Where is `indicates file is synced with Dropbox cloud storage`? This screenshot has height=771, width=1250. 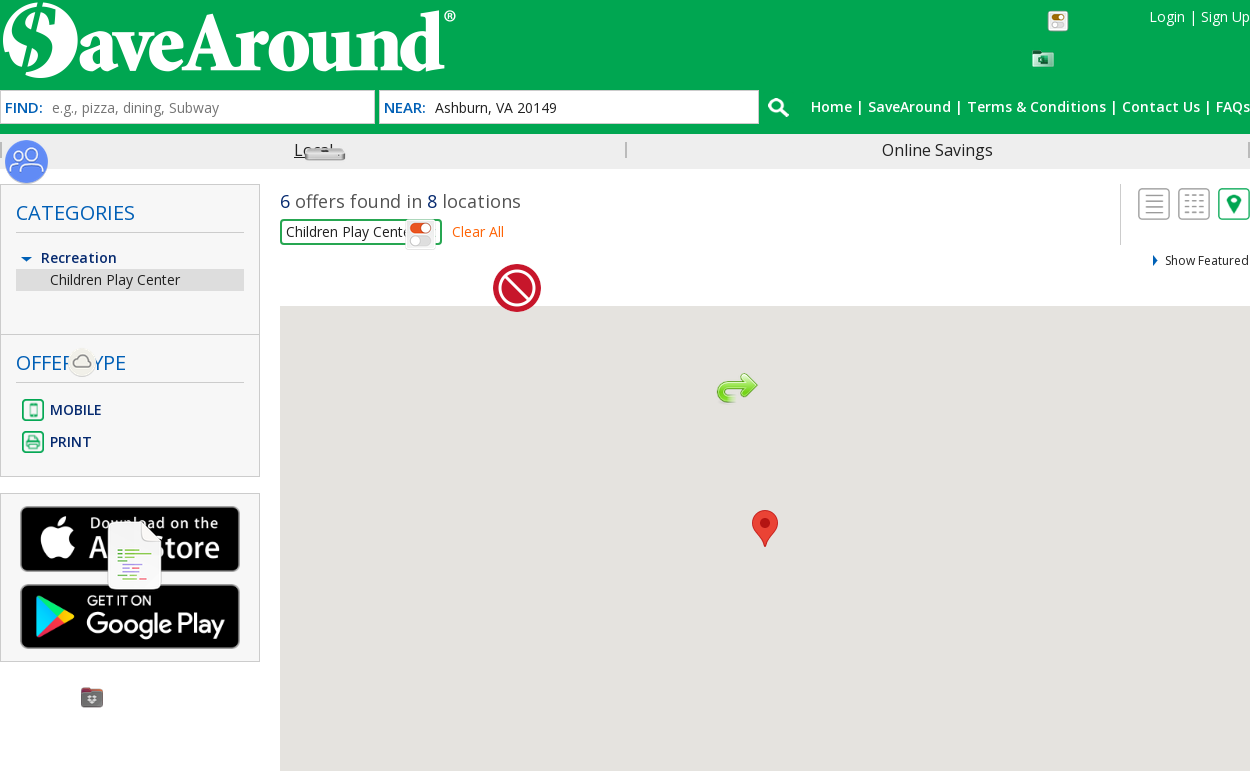
indicates file is synced with Dropbox cloud storage is located at coordinates (82, 362).